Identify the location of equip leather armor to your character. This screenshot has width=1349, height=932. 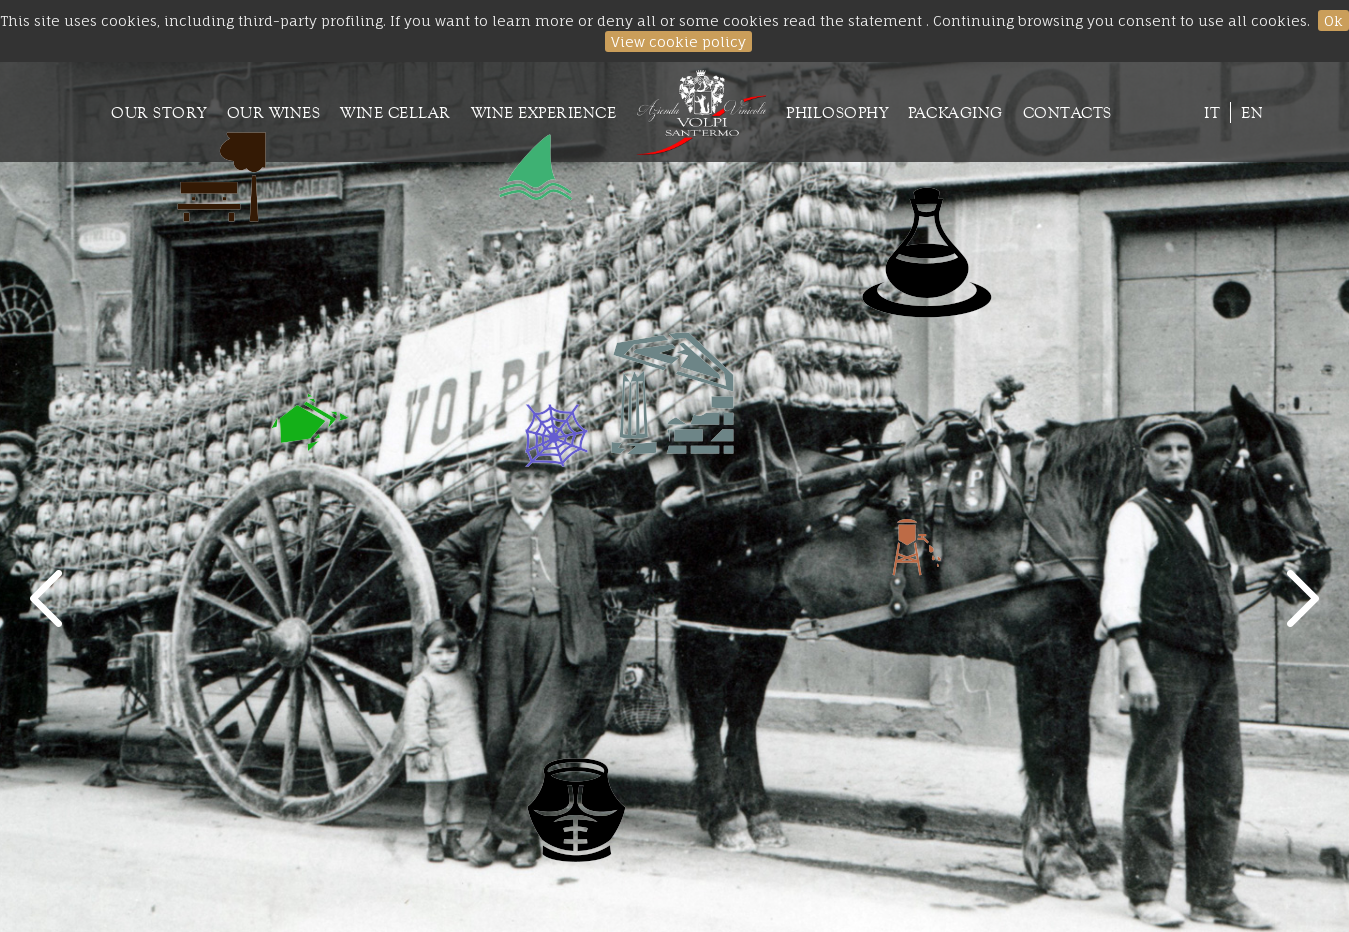
(575, 810).